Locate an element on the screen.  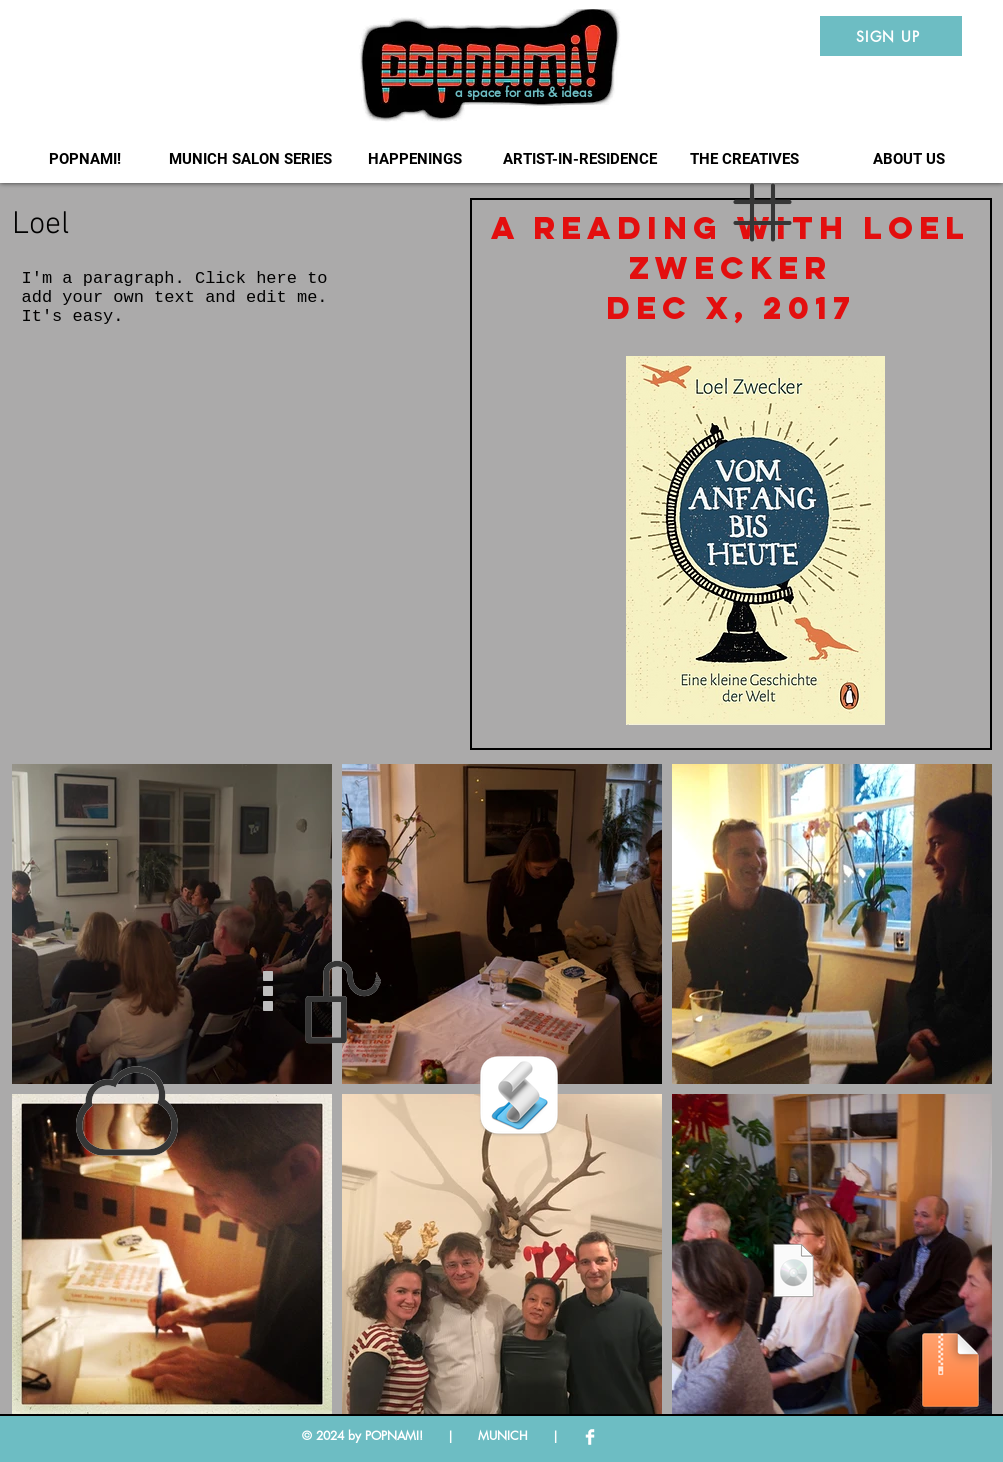
access internet or cloud-based applications is located at coordinates (127, 1111).